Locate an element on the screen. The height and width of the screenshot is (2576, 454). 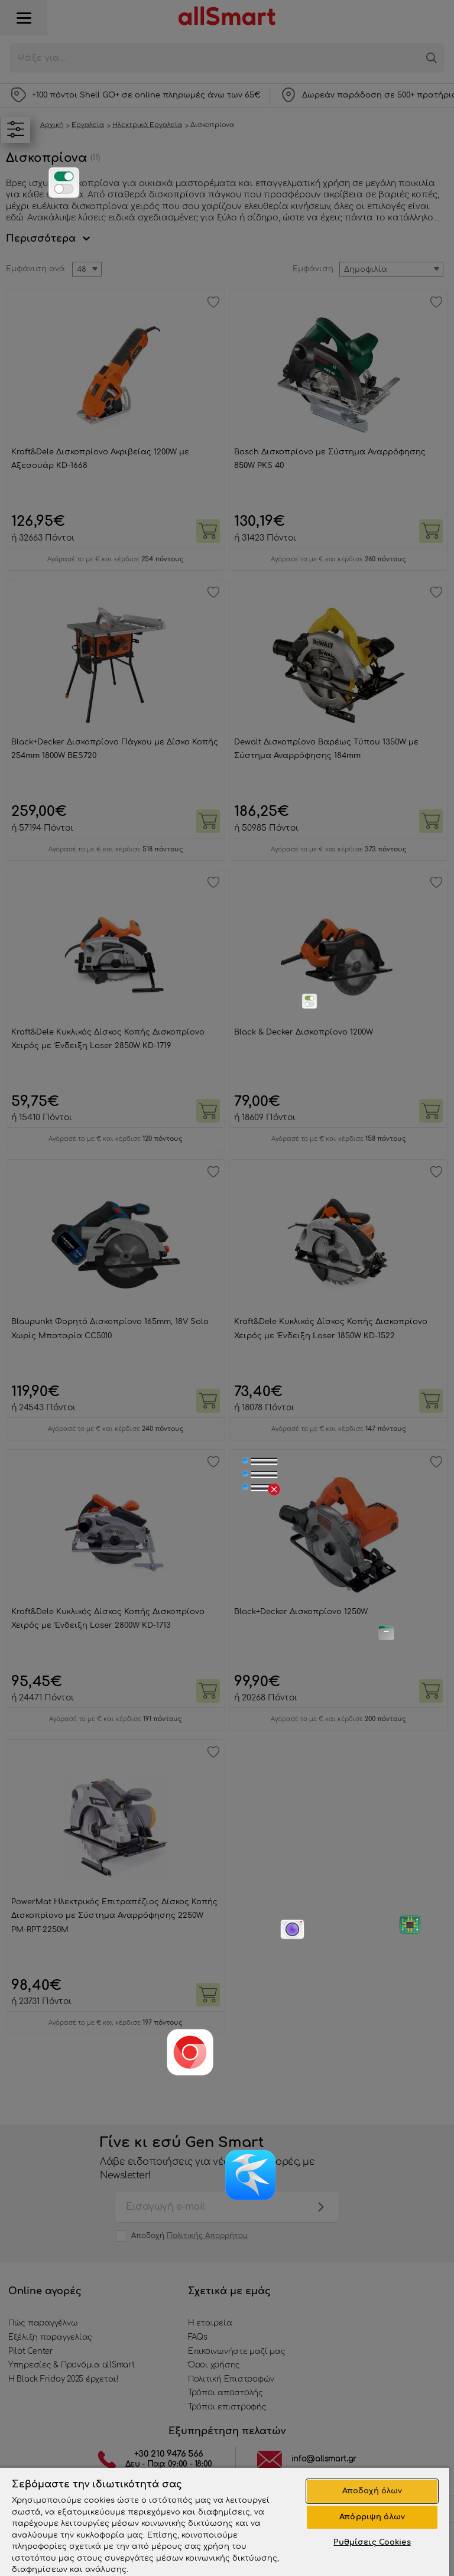
open gnome tweaks to customize system settings is located at coordinates (309, 1001).